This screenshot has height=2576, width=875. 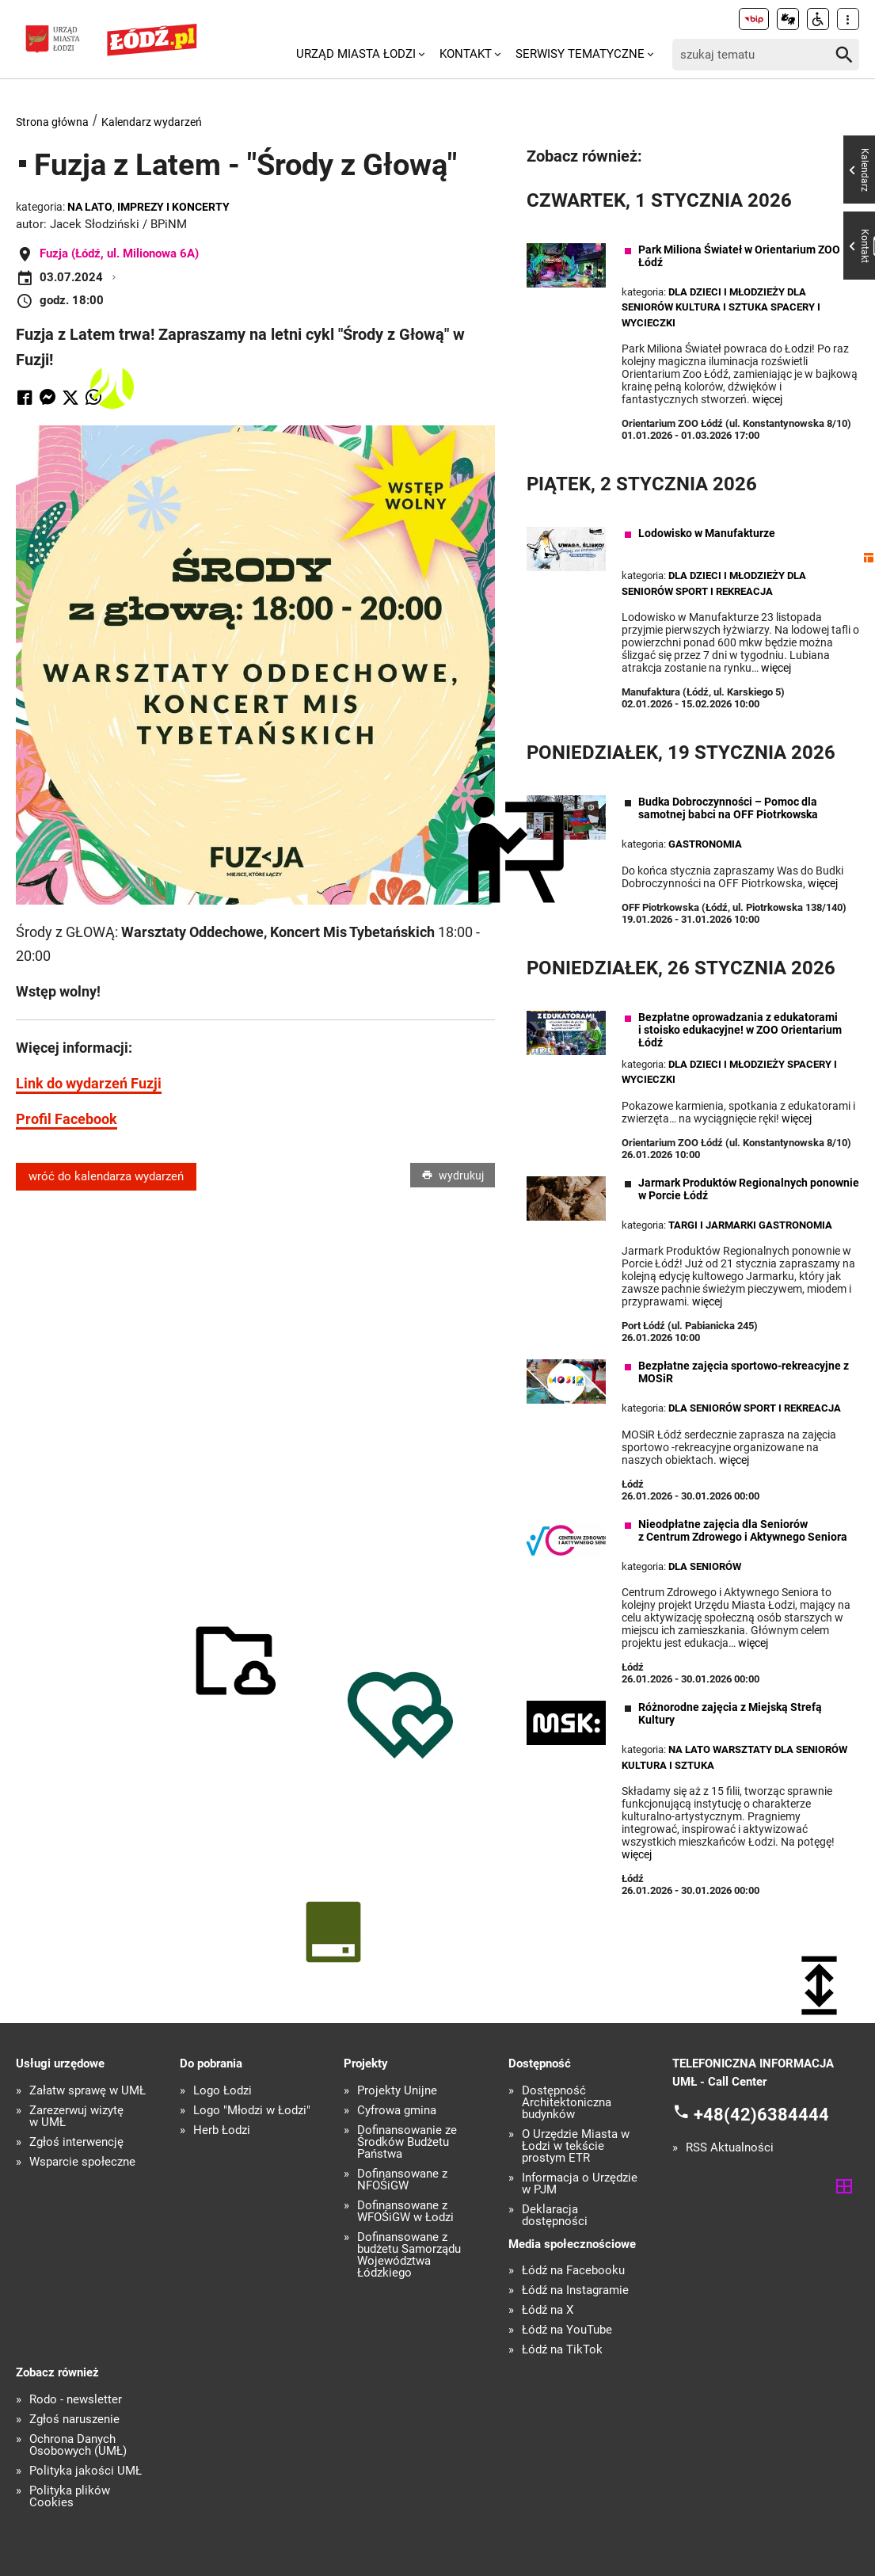 I want to click on start or view a presentation, so click(x=515, y=849).